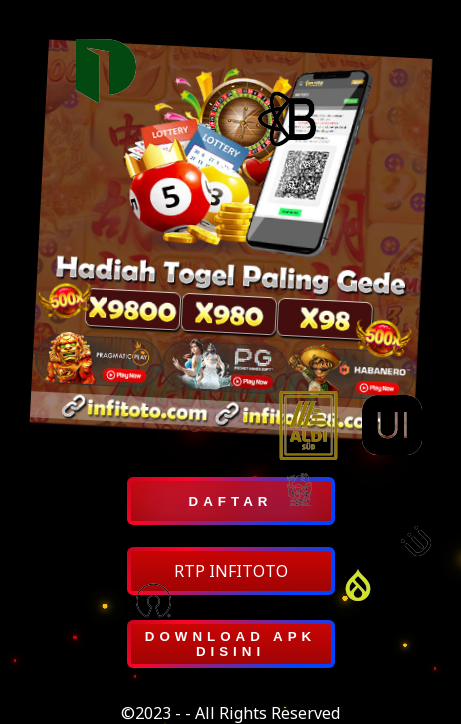  I want to click on open source initiative logo, so click(153, 600).